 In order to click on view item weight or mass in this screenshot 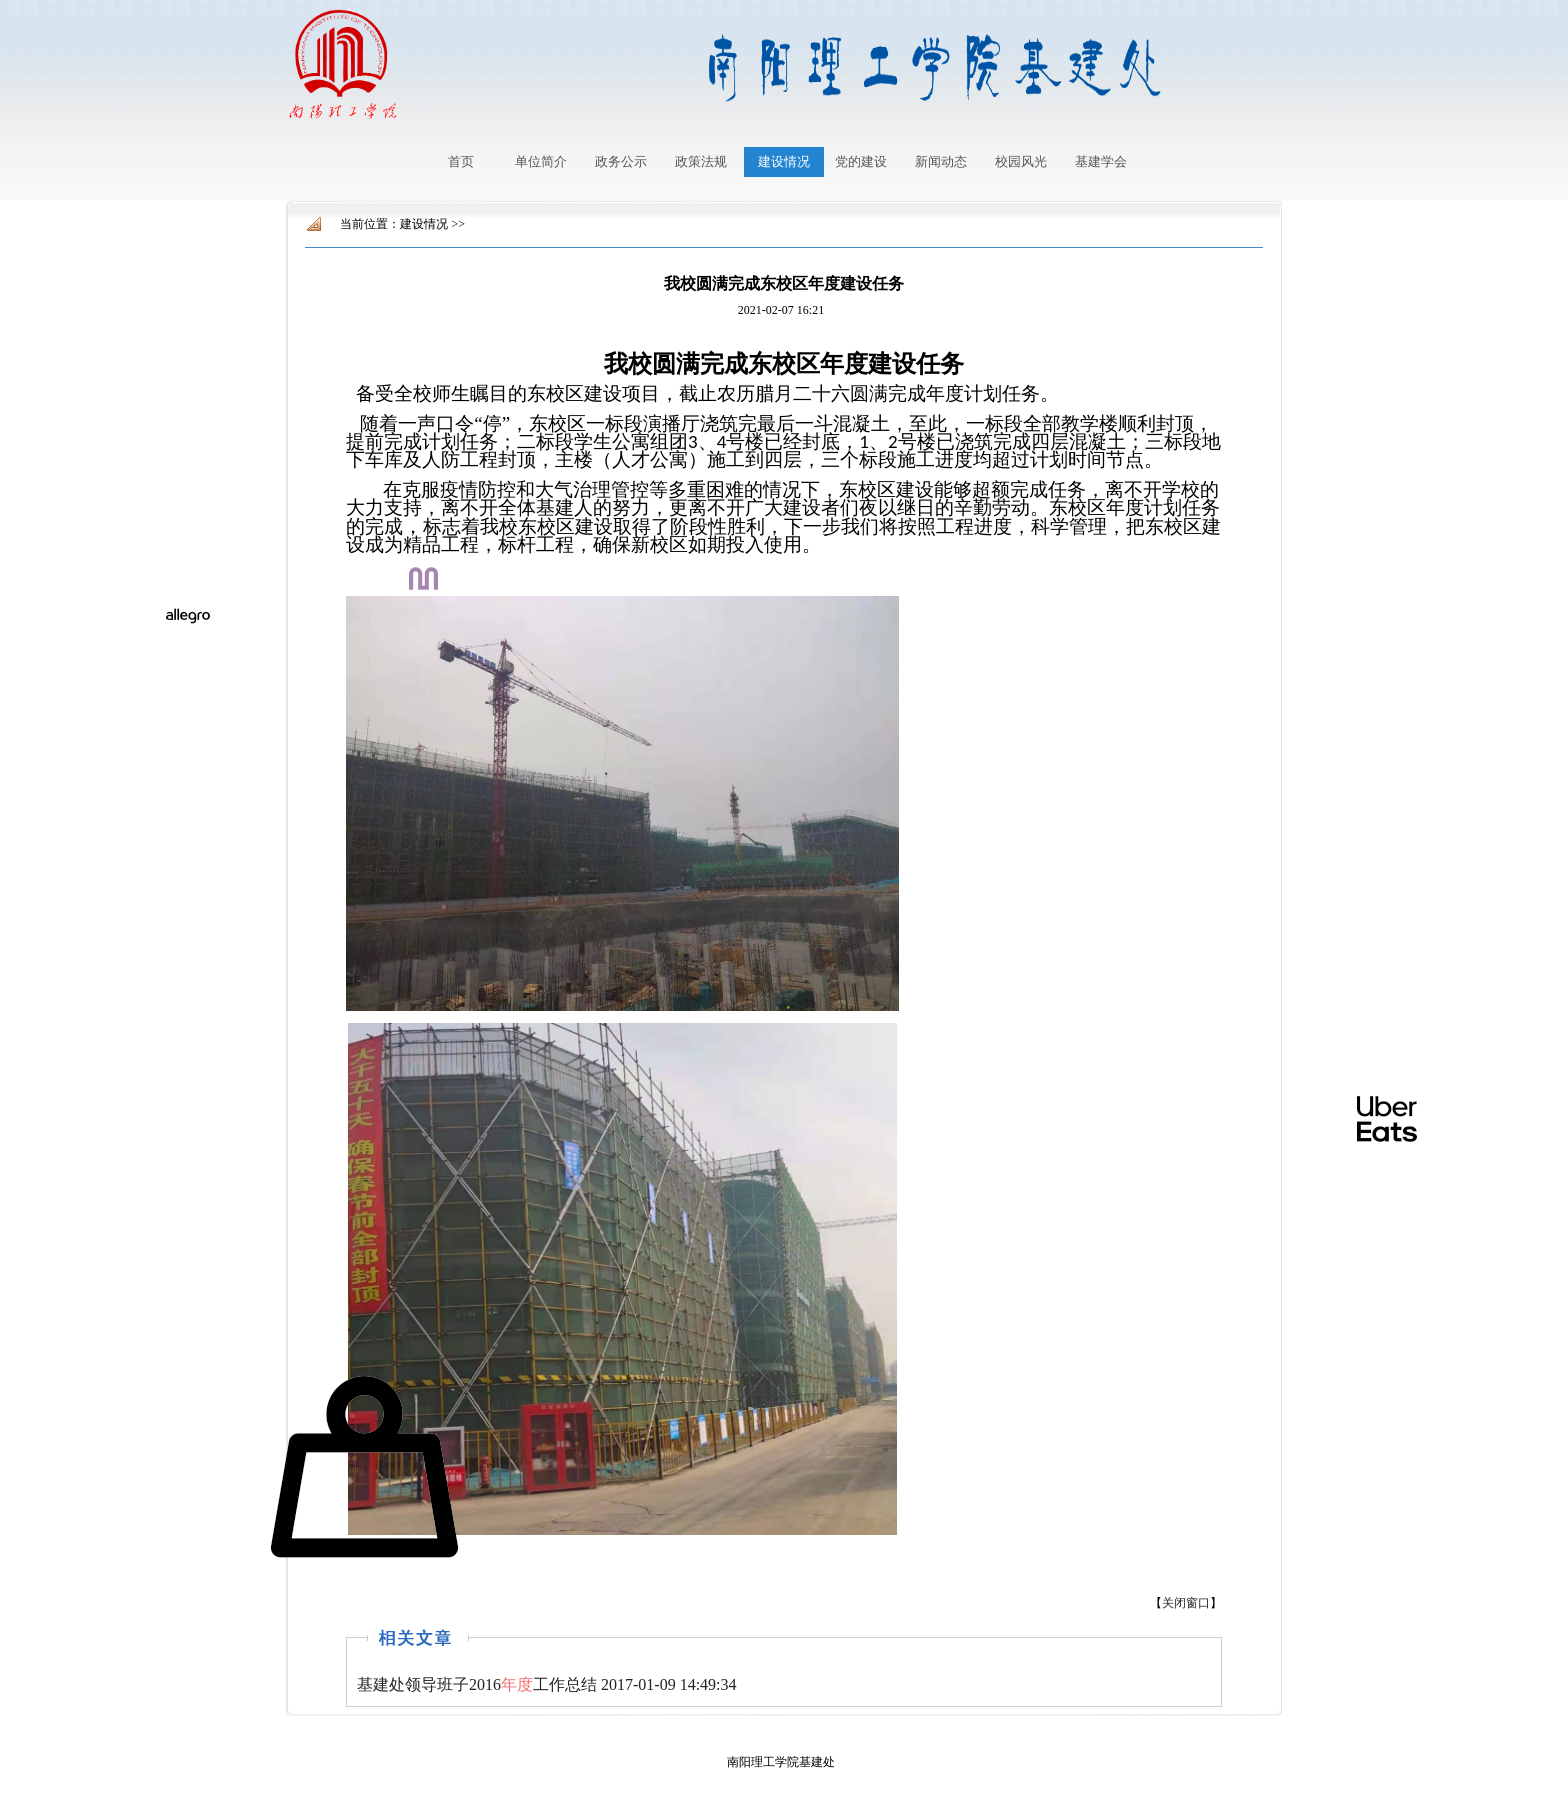, I will do `click(364, 1471)`.